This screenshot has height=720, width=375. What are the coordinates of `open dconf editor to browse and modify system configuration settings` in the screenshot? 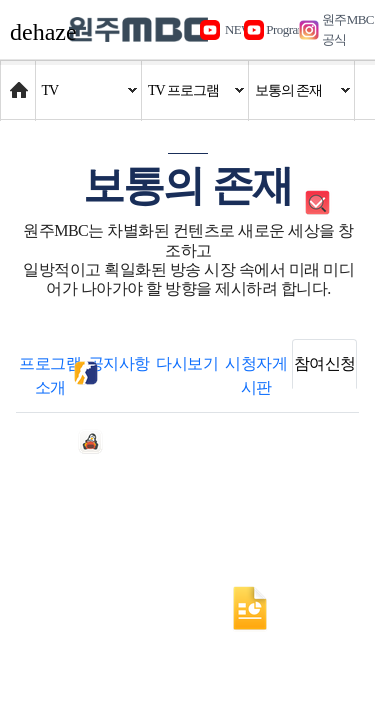 It's located at (317, 202).